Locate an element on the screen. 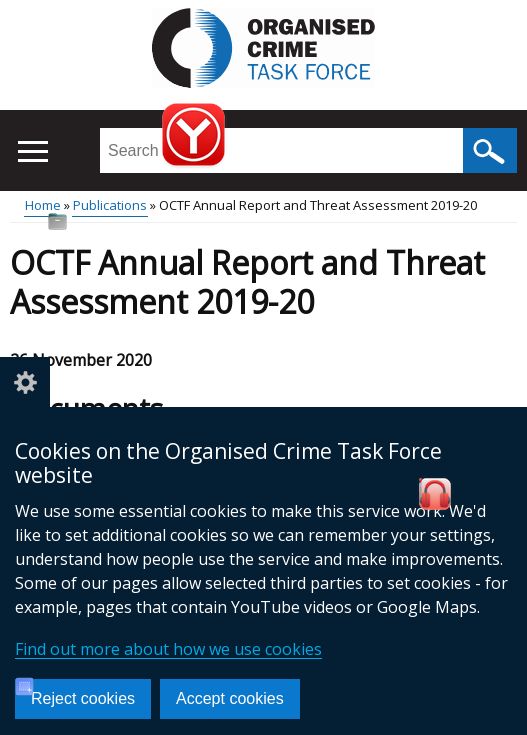 This screenshot has width=527, height=735. open the screenshot tool is located at coordinates (24, 686).